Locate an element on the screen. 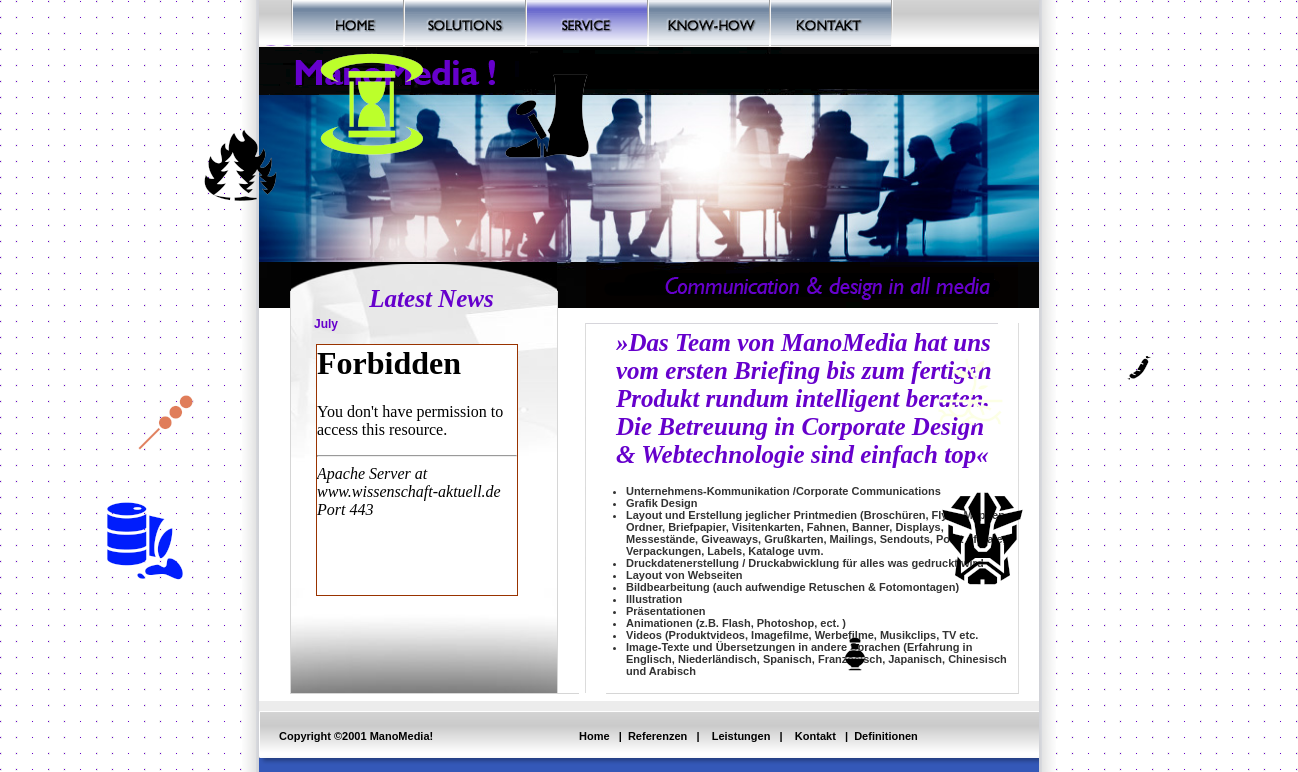 This screenshot has height=772, width=1298. indicates wildfire or forest fire event is located at coordinates (240, 165).